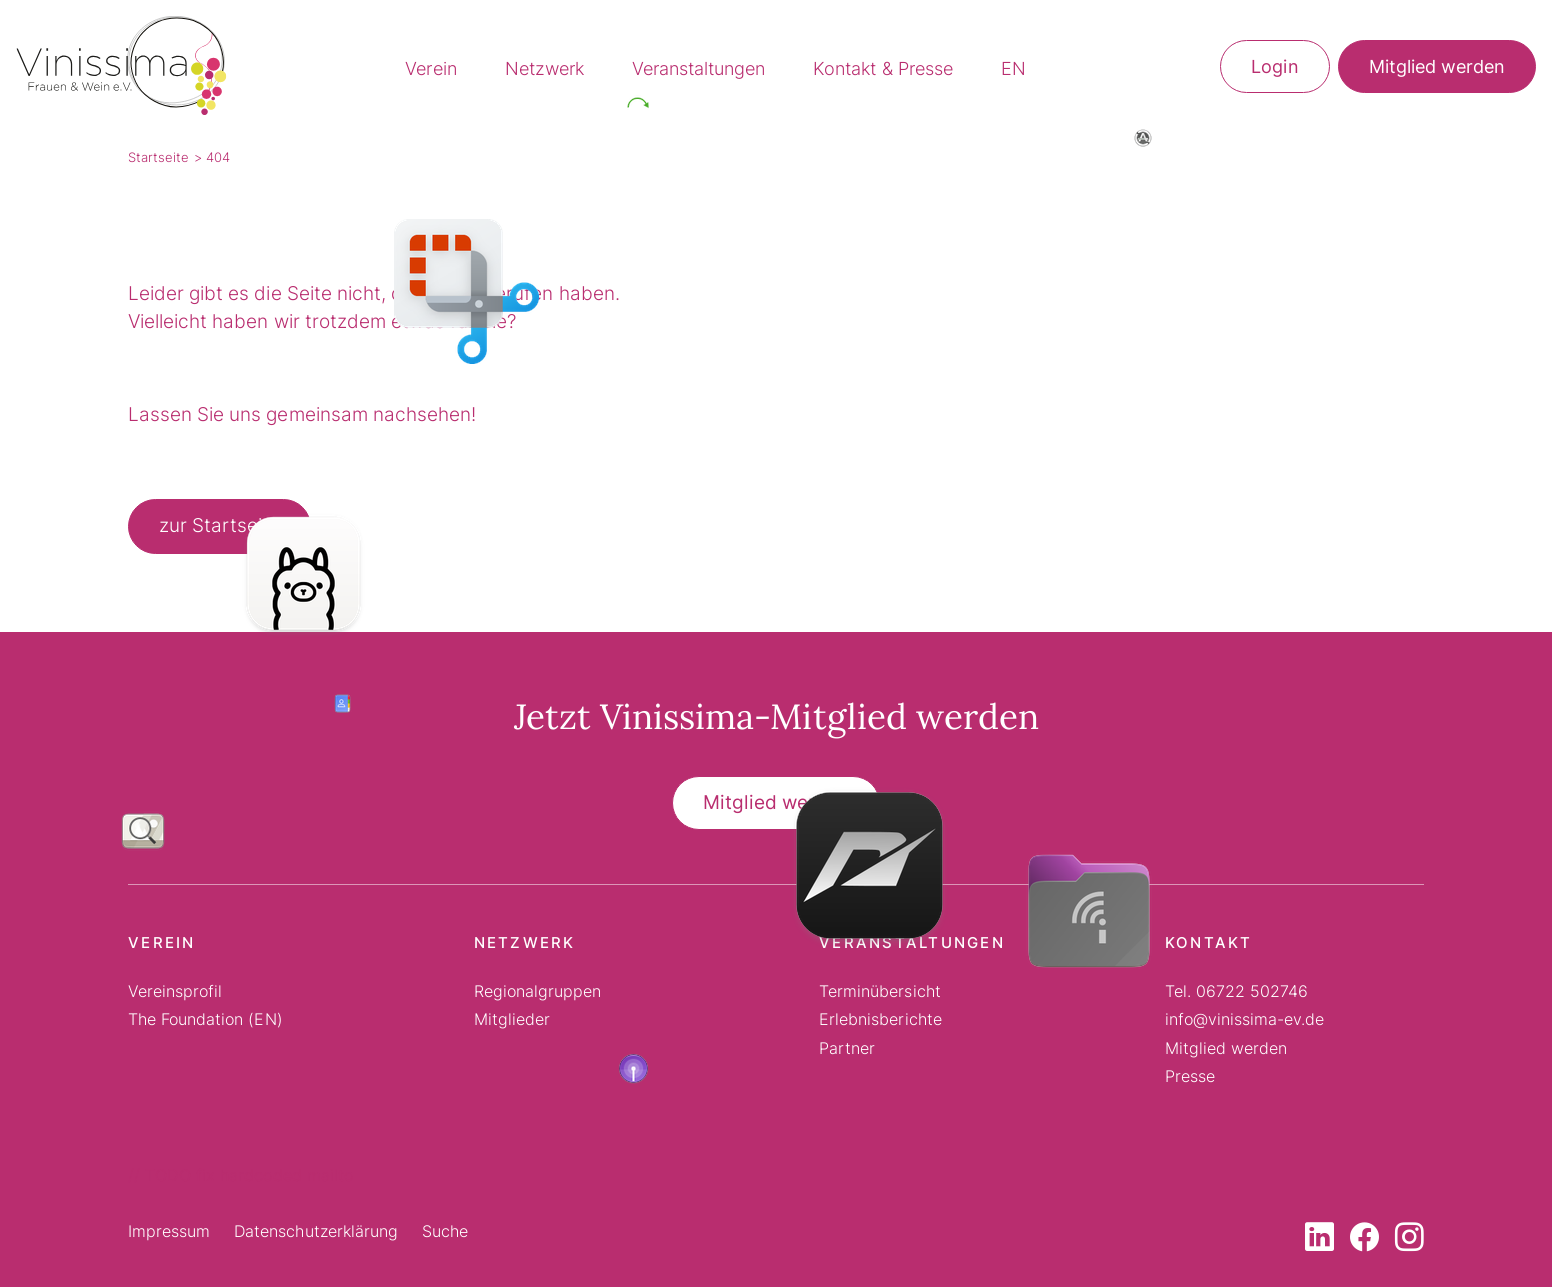 This screenshot has height=1287, width=1552. I want to click on redo the last undone action, so click(637, 102).